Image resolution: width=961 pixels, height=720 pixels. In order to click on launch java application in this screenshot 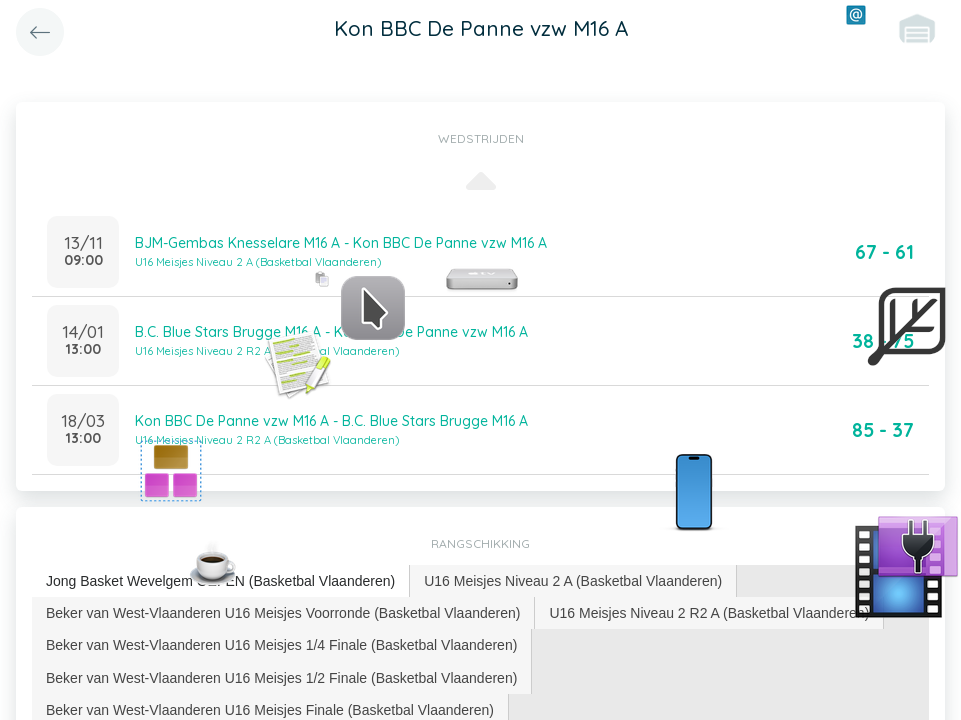, I will do `click(212, 567)`.